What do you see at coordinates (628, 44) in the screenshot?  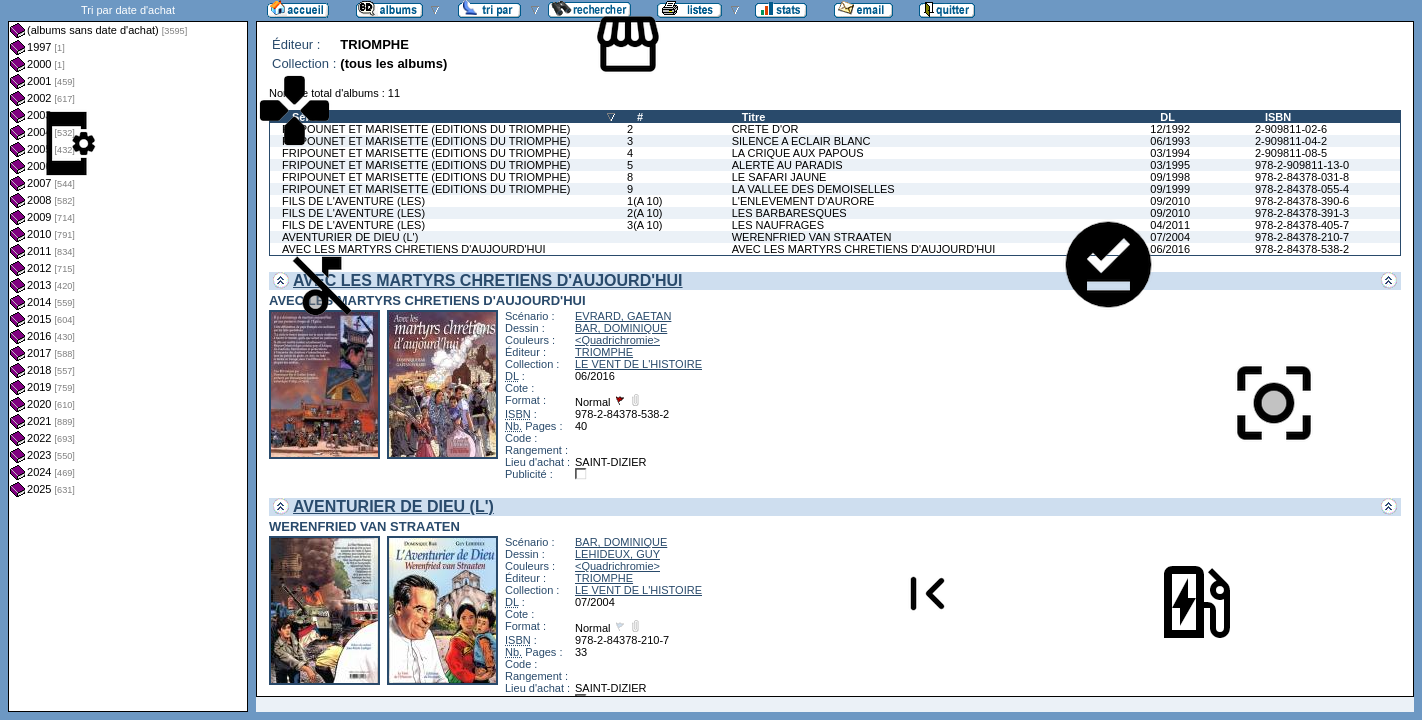 I see `access the marketplace or shop` at bounding box center [628, 44].